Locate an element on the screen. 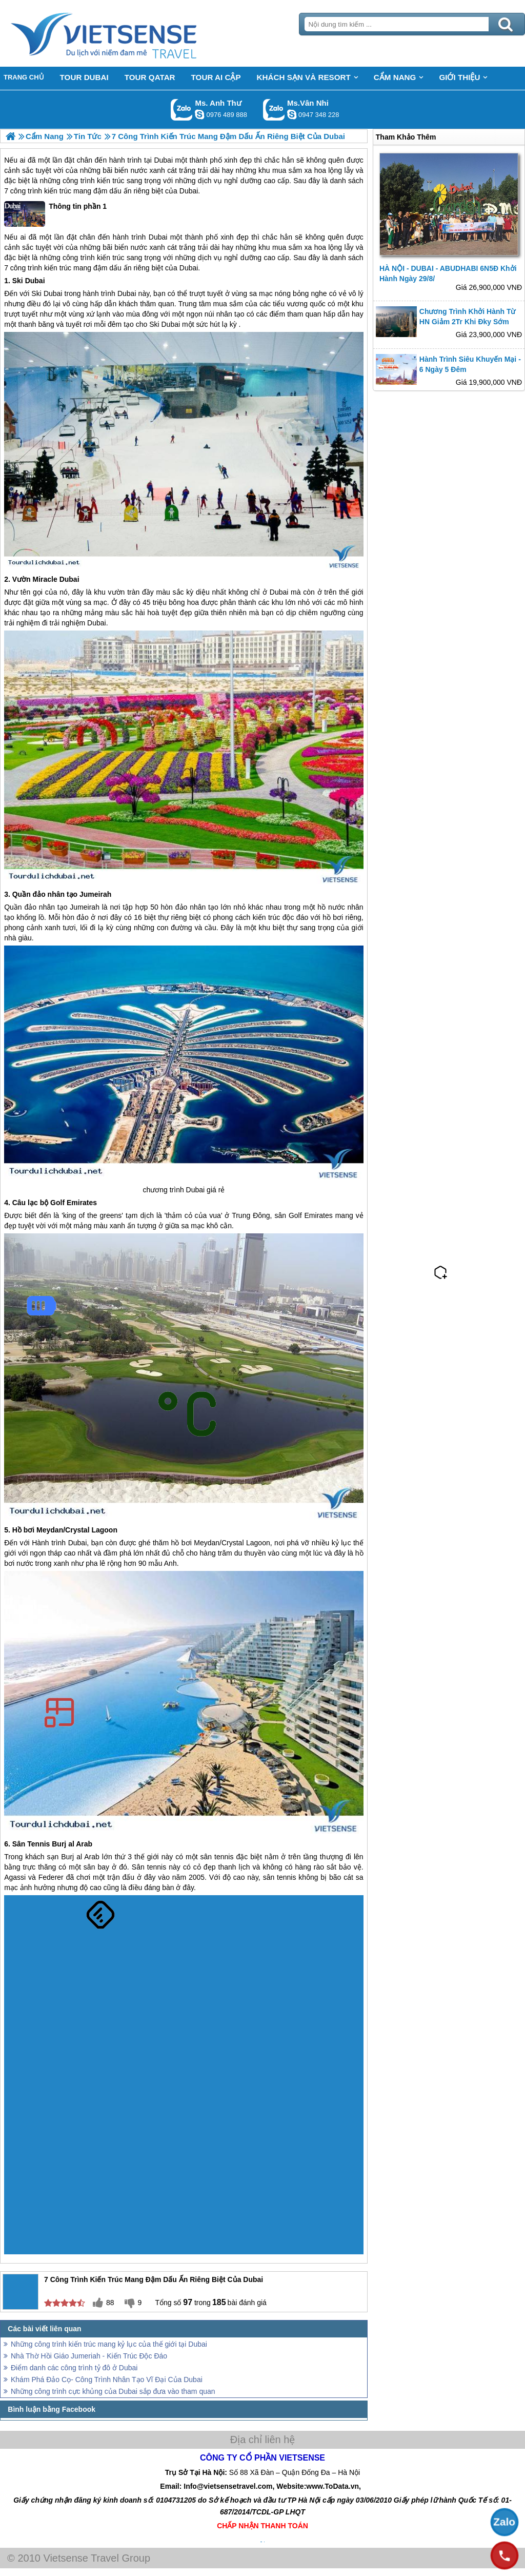 The height and width of the screenshot is (2576, 525). open feedly app is located at coordinates (100, 1915).